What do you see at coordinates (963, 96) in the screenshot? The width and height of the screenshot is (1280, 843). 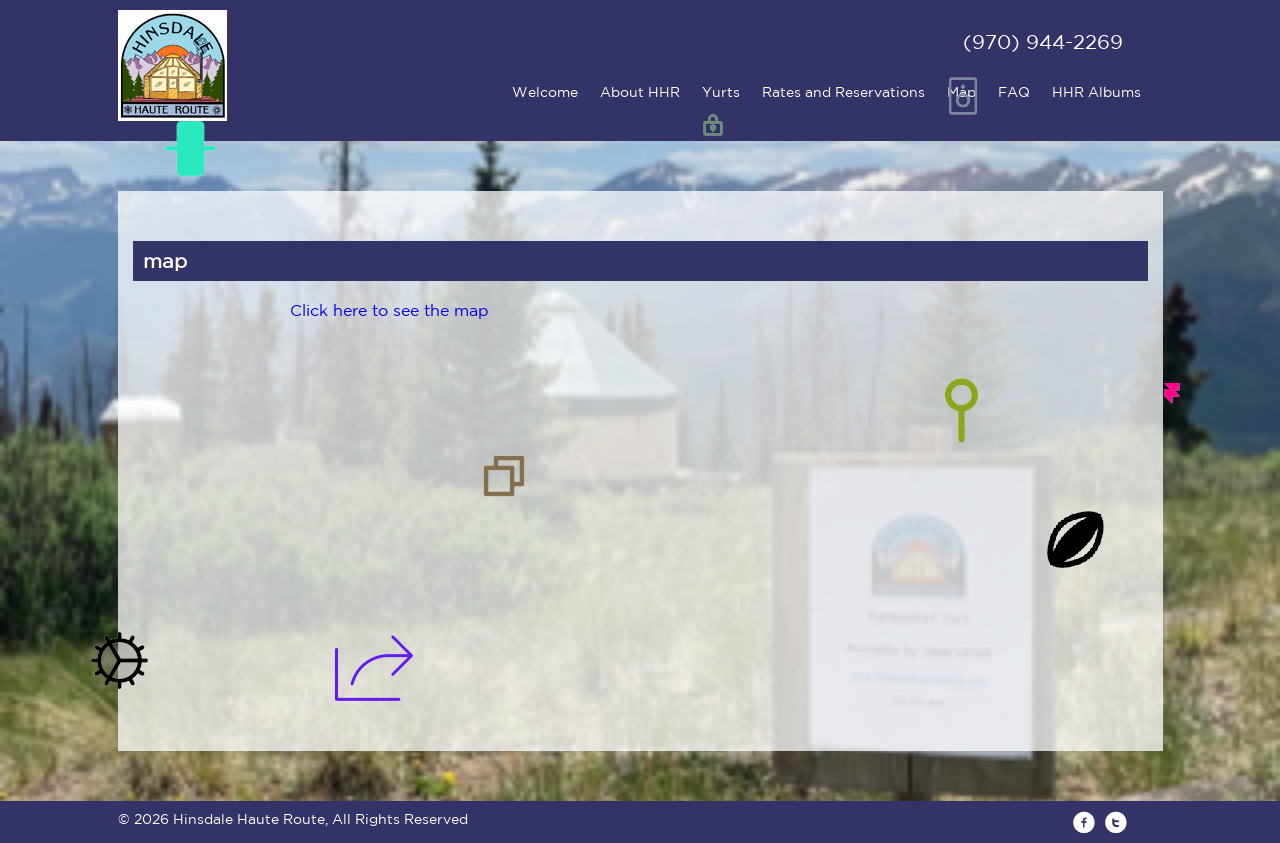 I see `adjust speaker or audio output settings` at bounding box center [963, 96].